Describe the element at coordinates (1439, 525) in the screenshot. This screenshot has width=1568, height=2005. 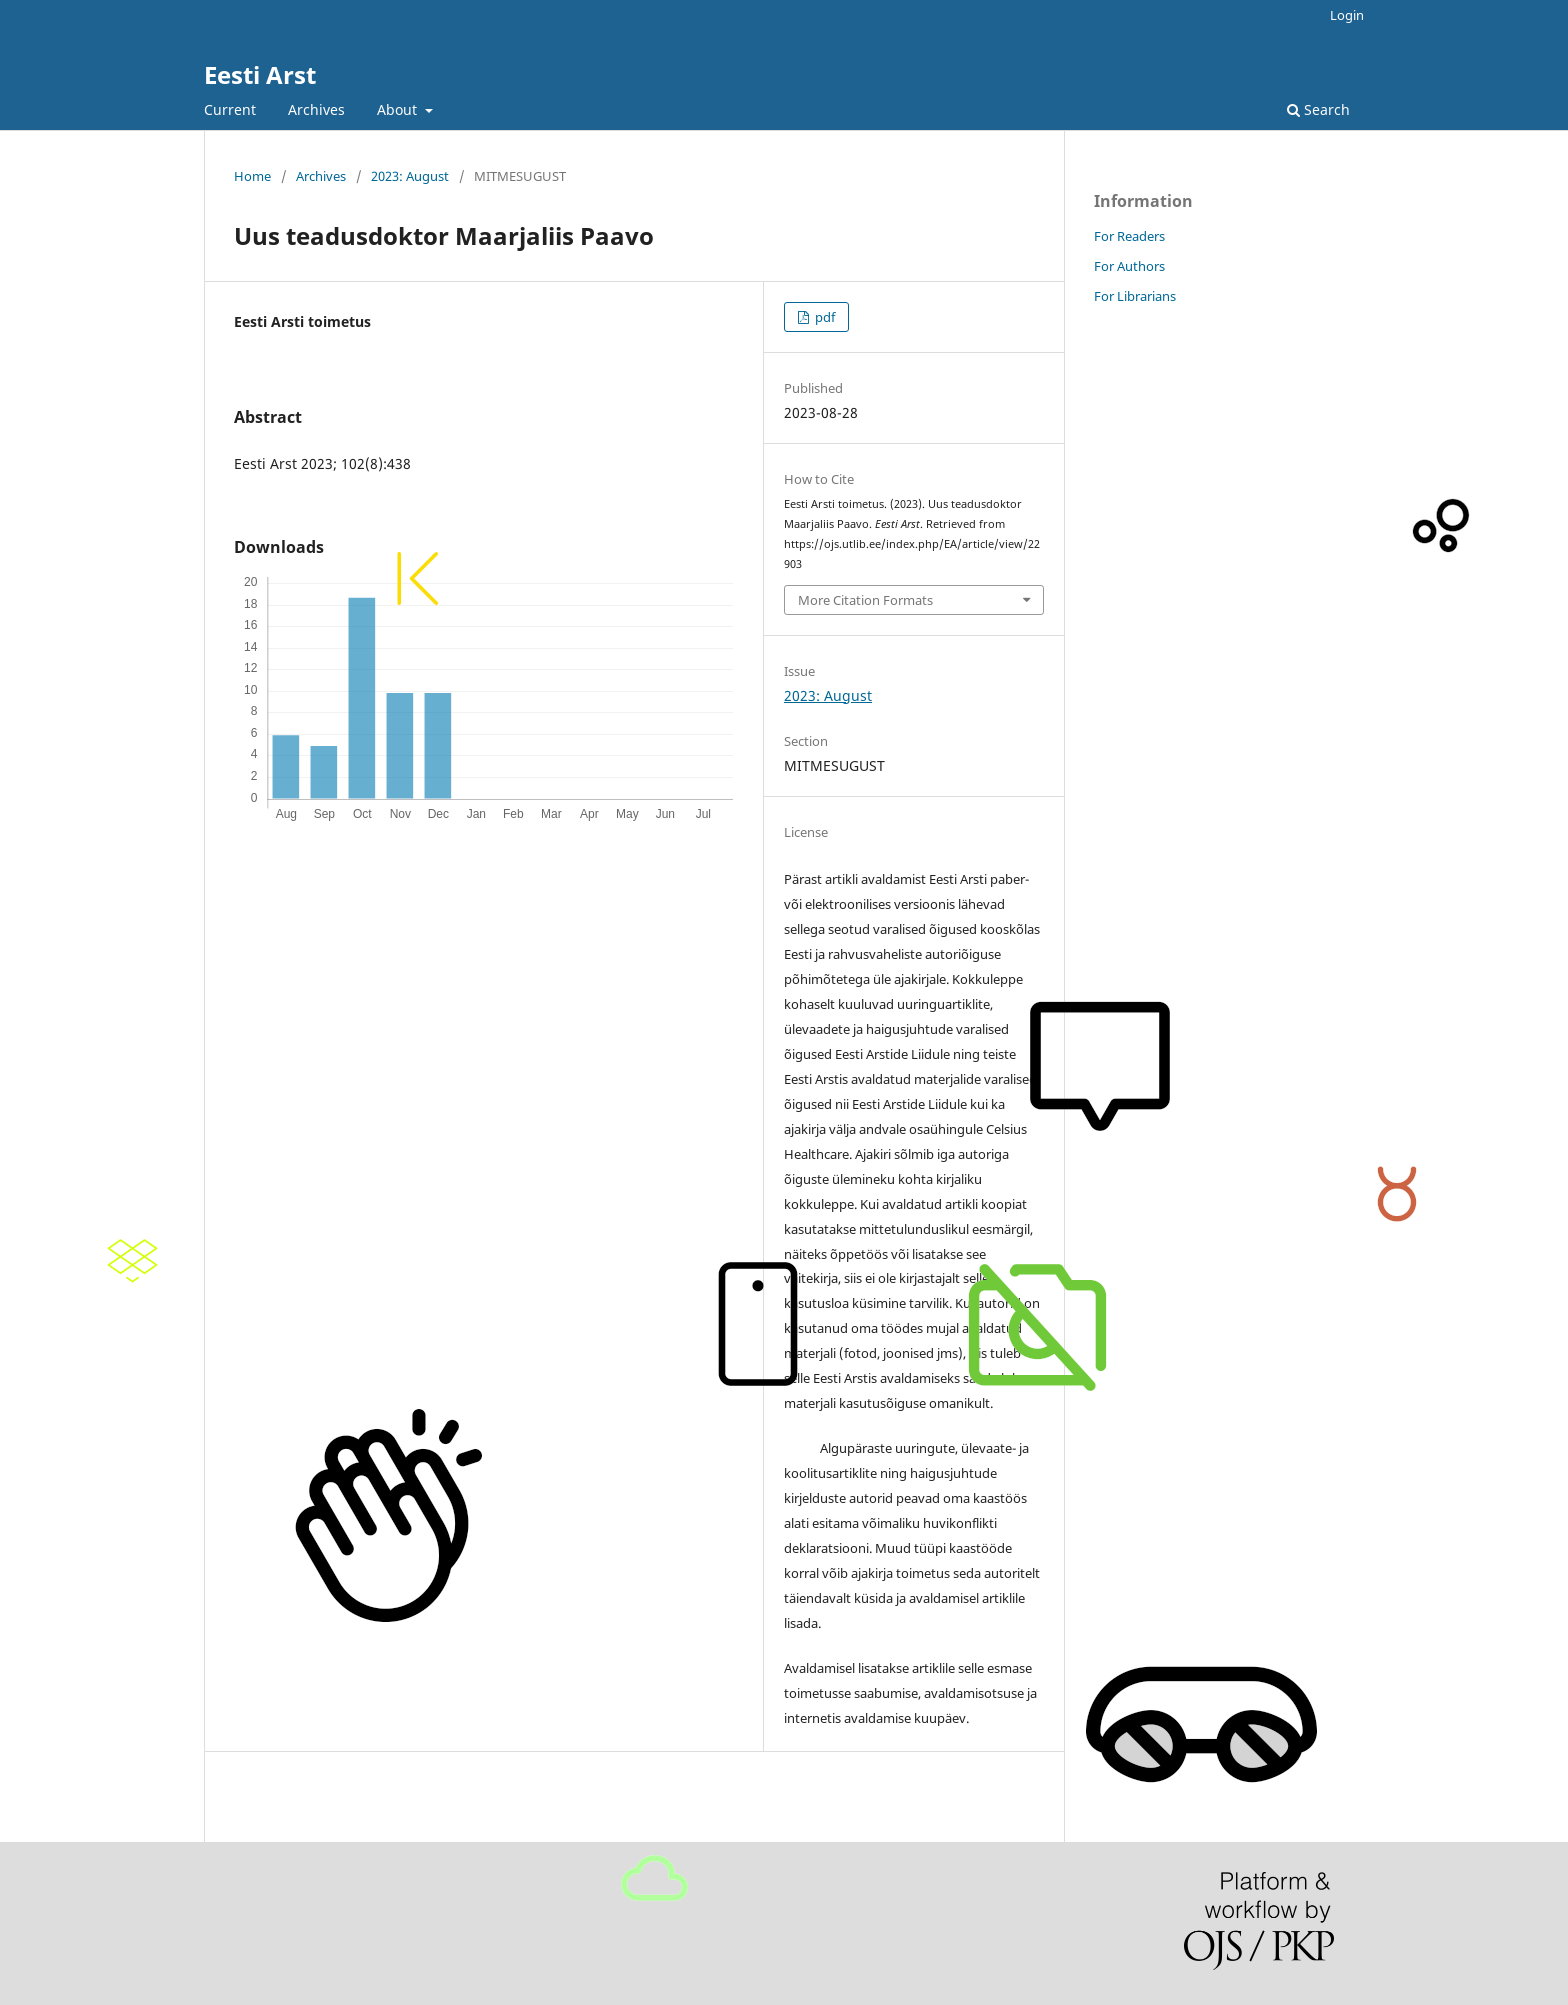
I see `view bubble chart visualization` at that location.